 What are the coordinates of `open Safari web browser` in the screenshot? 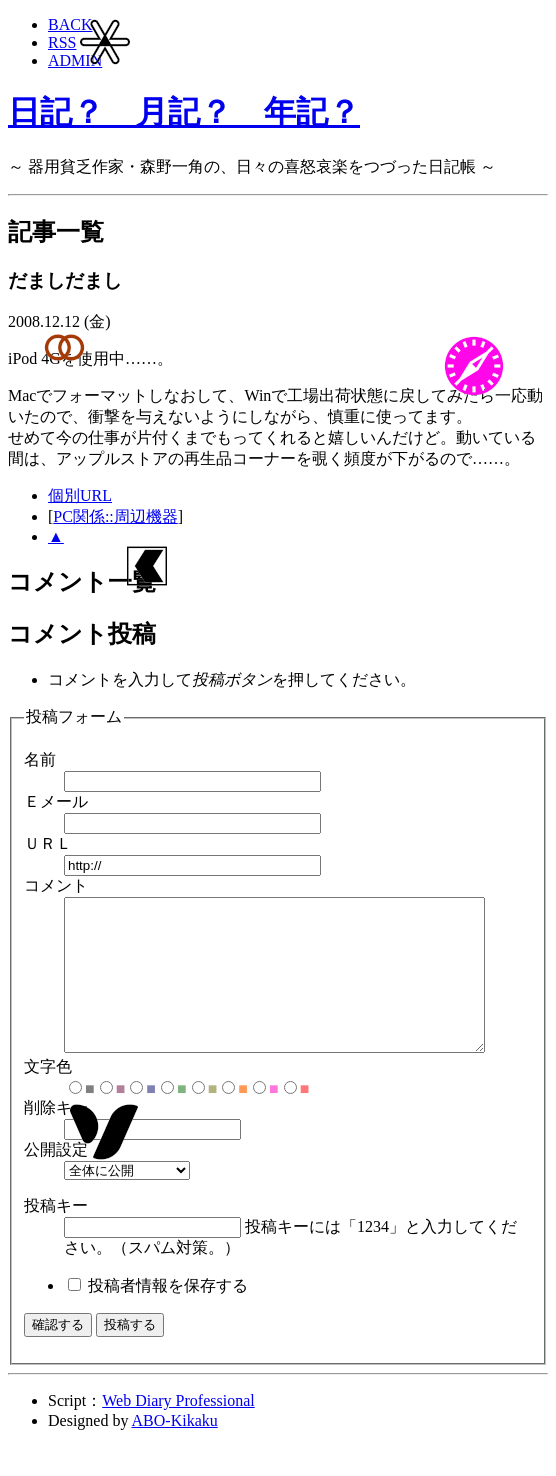 It's located at (474, 366).